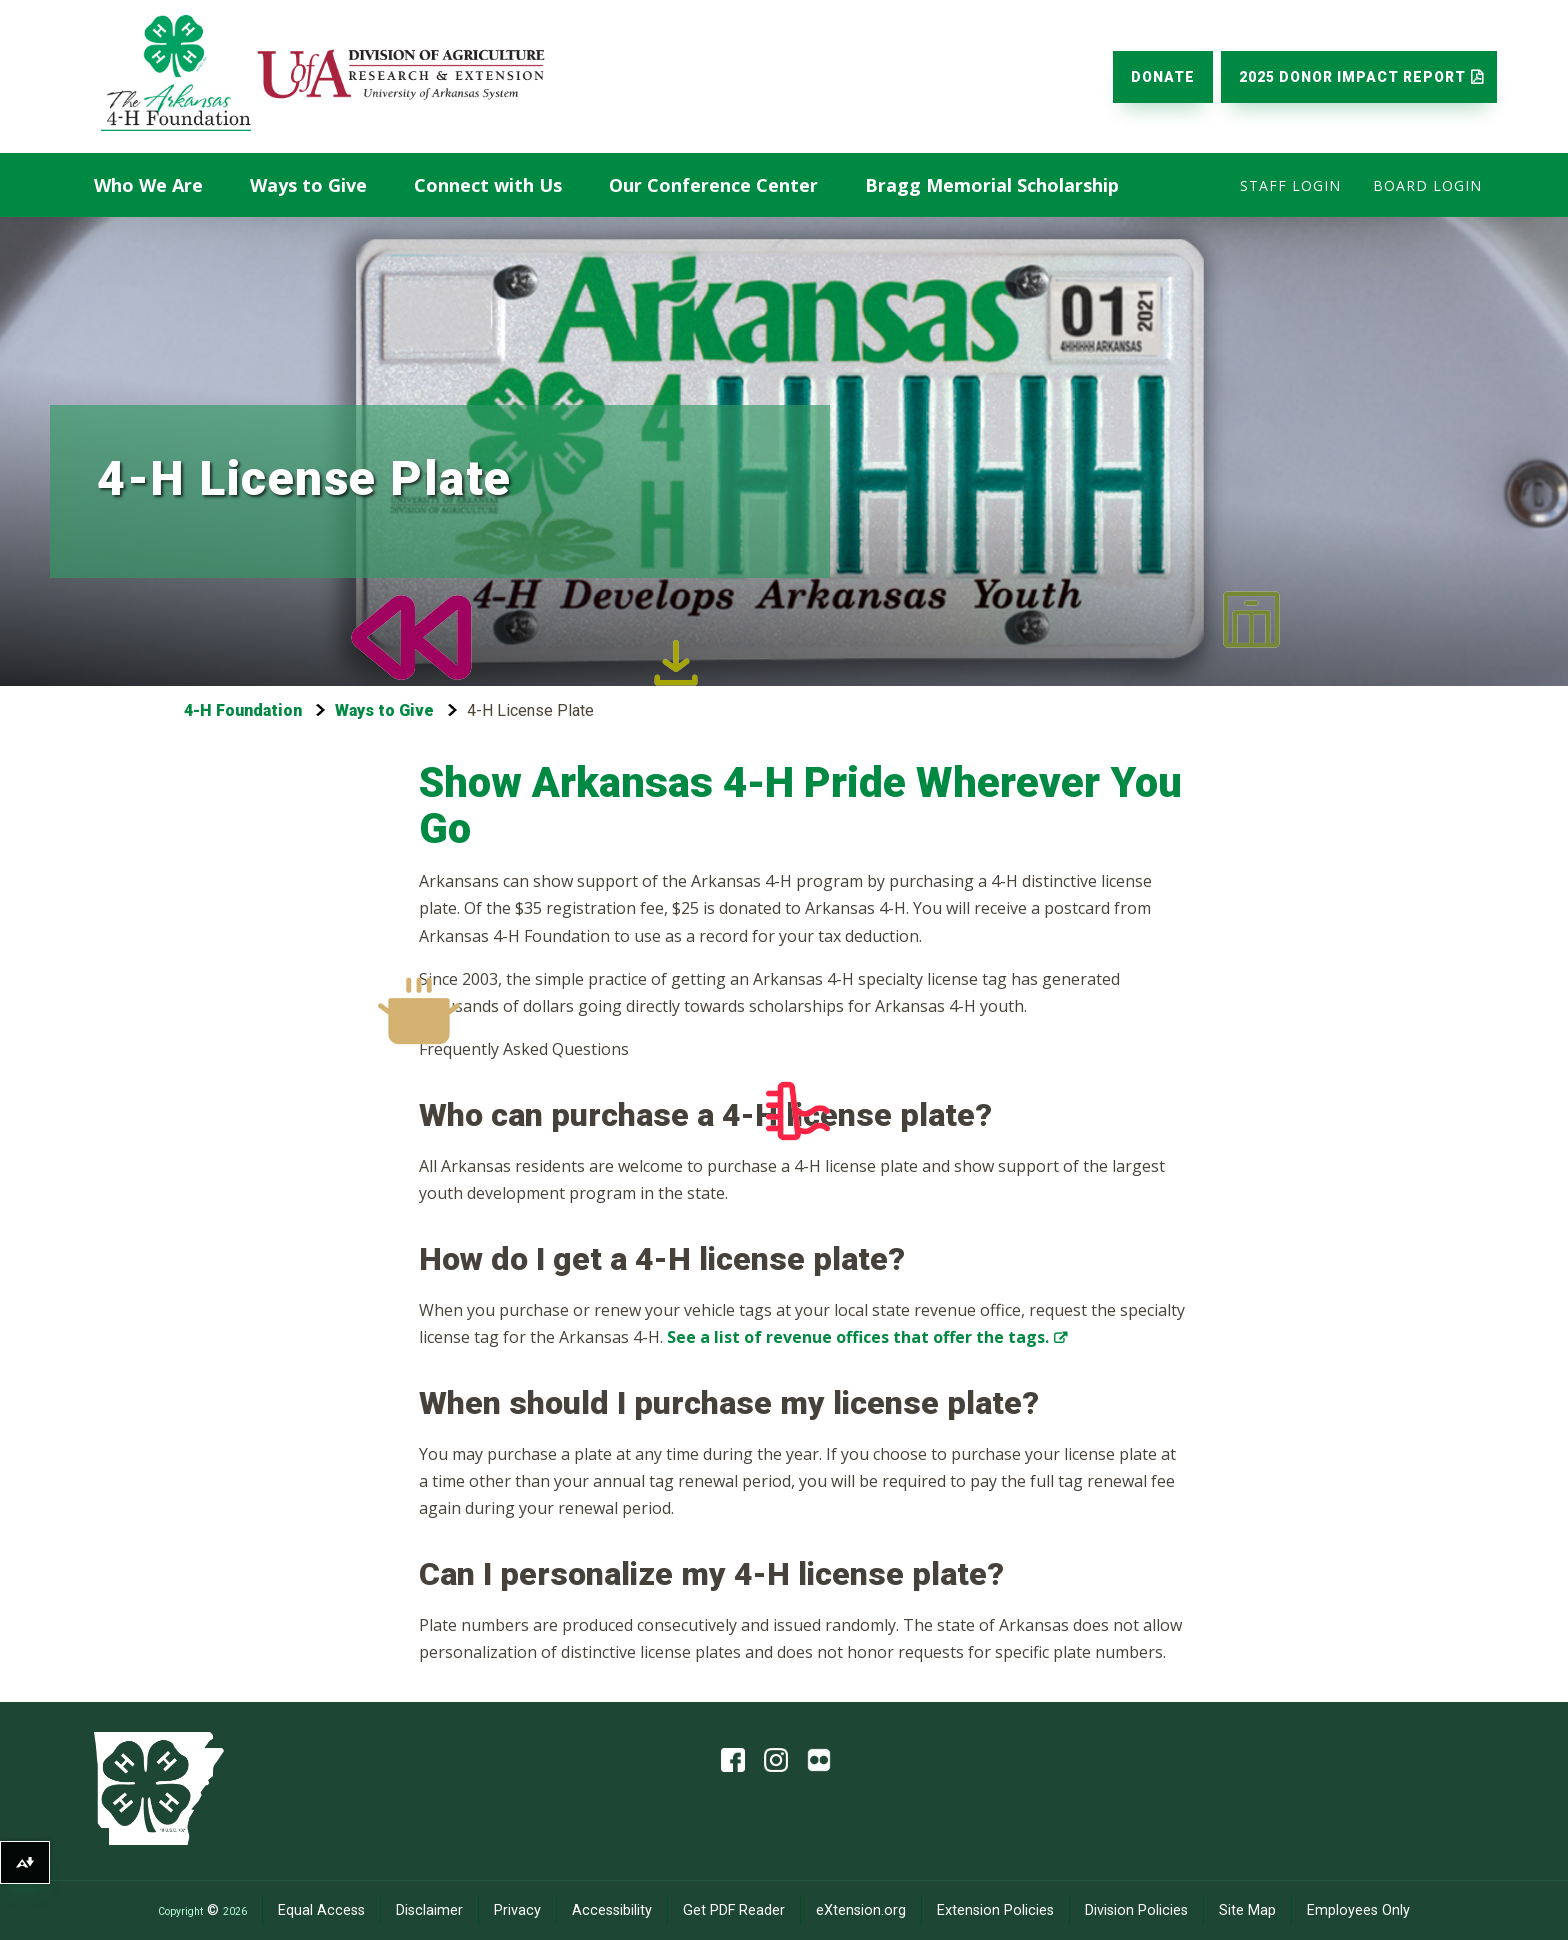 The height and width of the screenshot is (1940, 1568). What do you see at coordinates (419, 1016) in the screenshot?
I see `access recipes or cooking features` at bounding box center [419, 1016].